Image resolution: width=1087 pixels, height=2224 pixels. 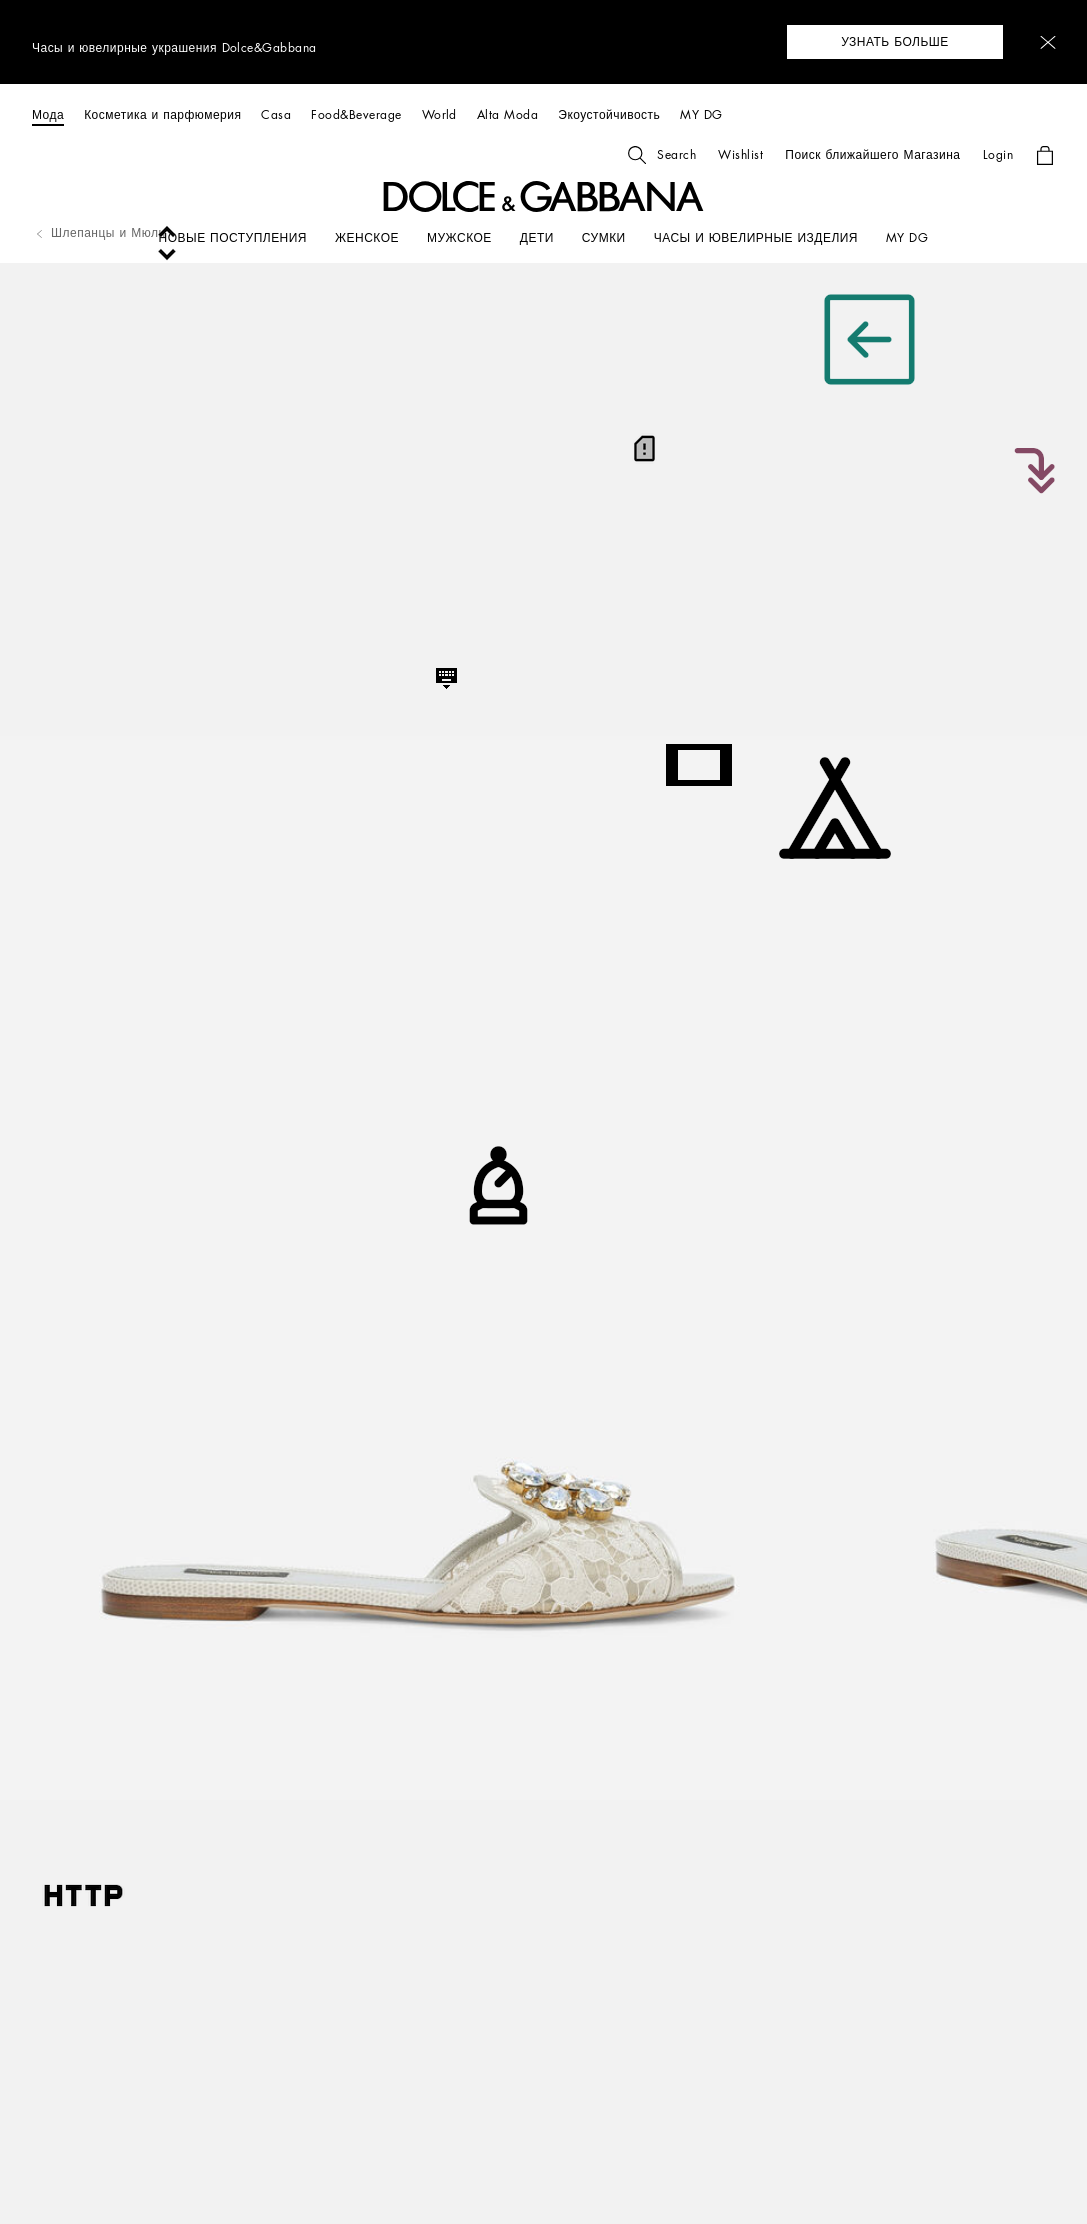 What do you see at coordinates (83, 1895) in the screenshot?
I see `indicates a web link or URL` at bounding box center [83, 1895].